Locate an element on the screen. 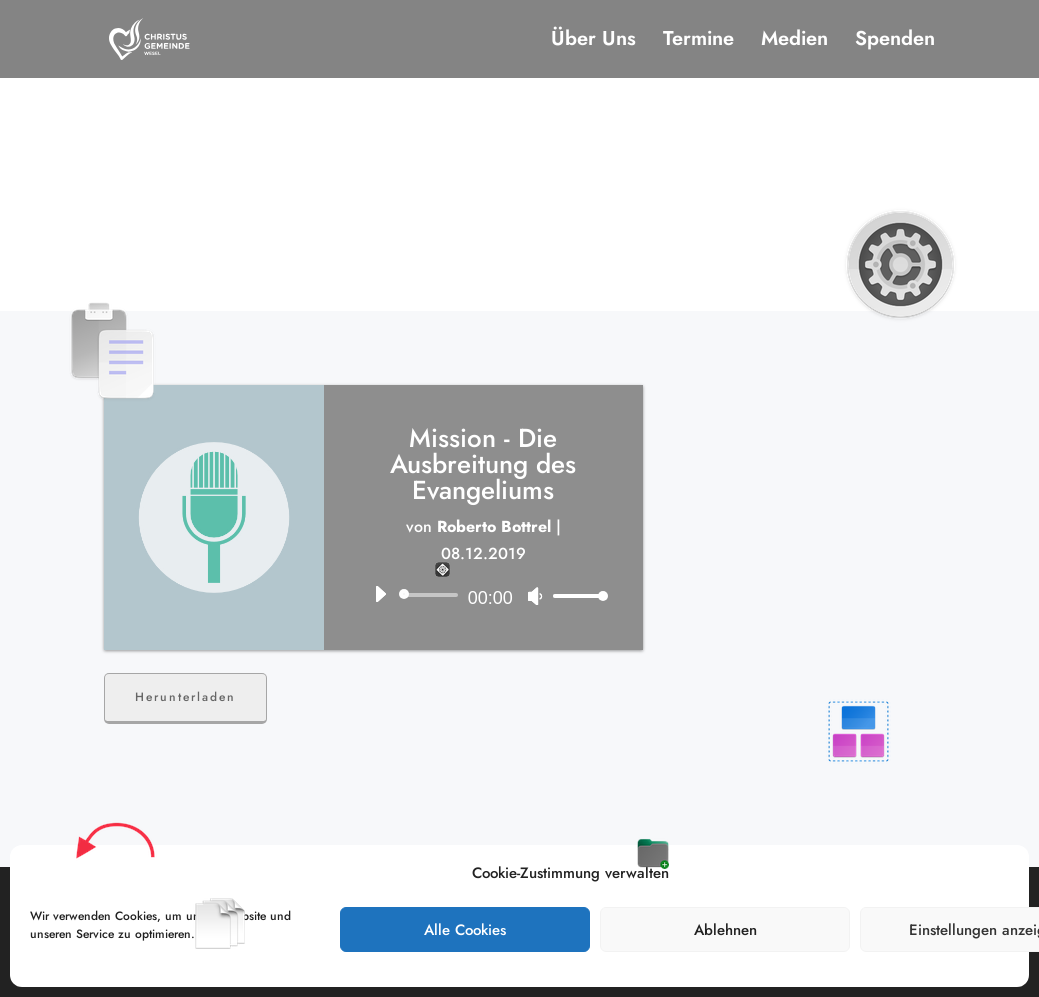 The width and height of the screenshot is (1039, 997). undo the last action is located at coordinates (115, 840).